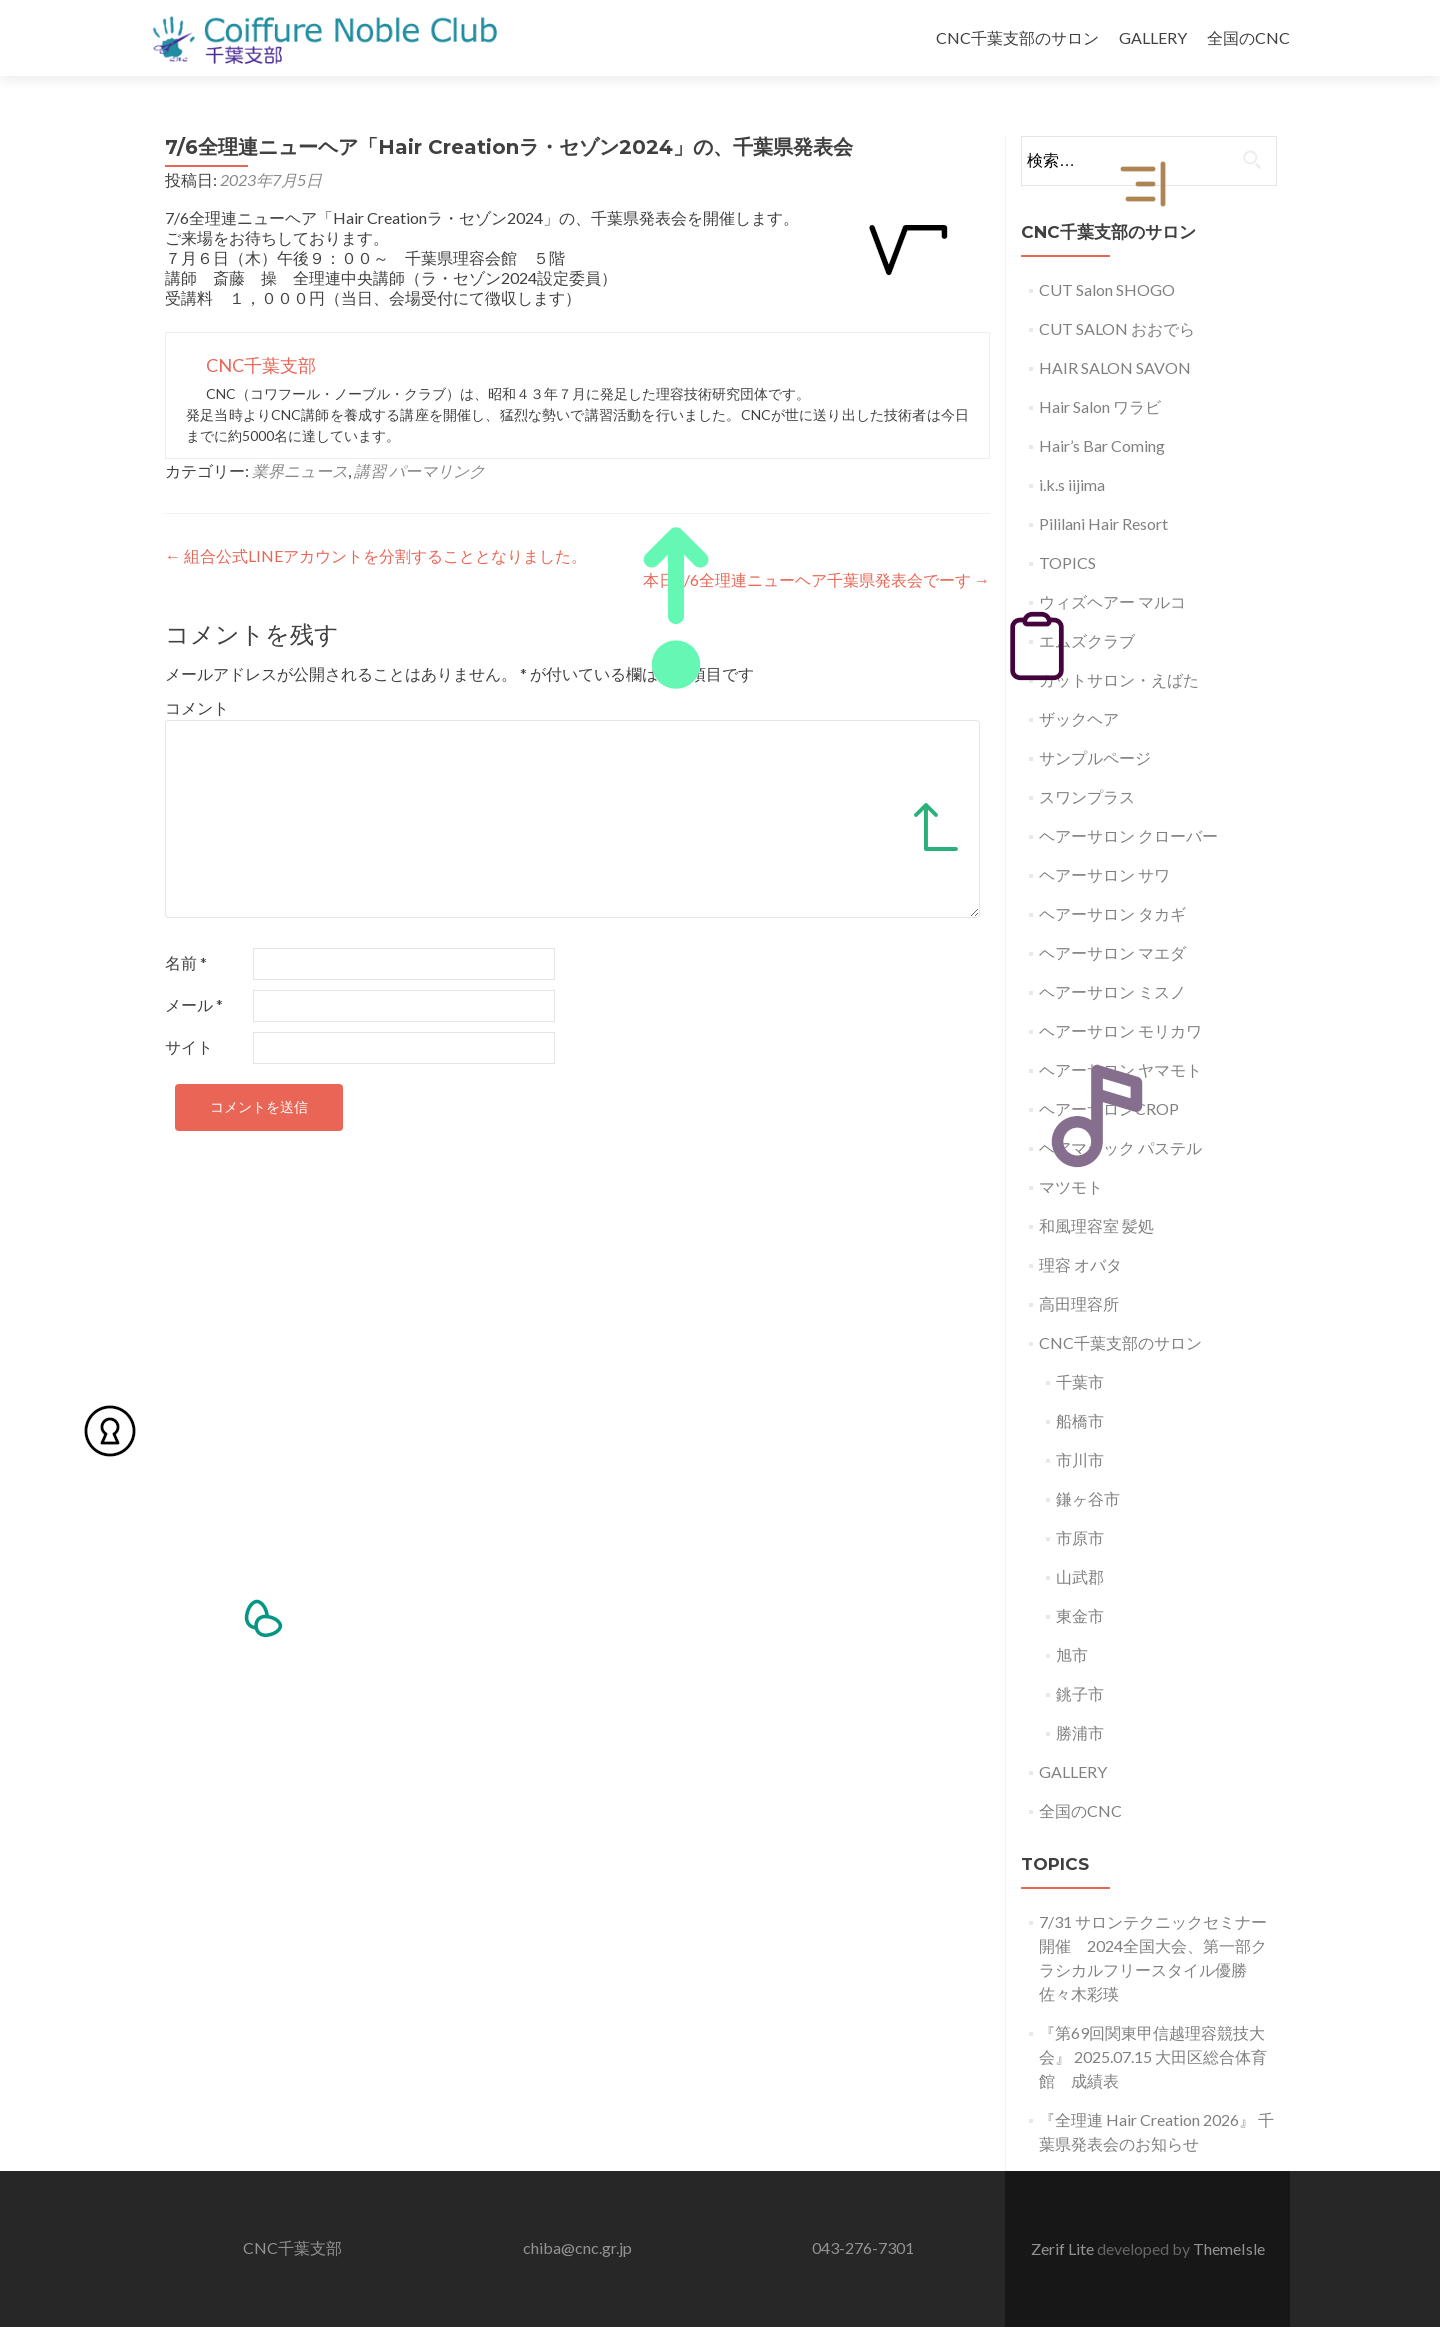  Describe the element at coordinates (905, 244) in the screenshot. I see `enter or calculate a square root value` at that location.